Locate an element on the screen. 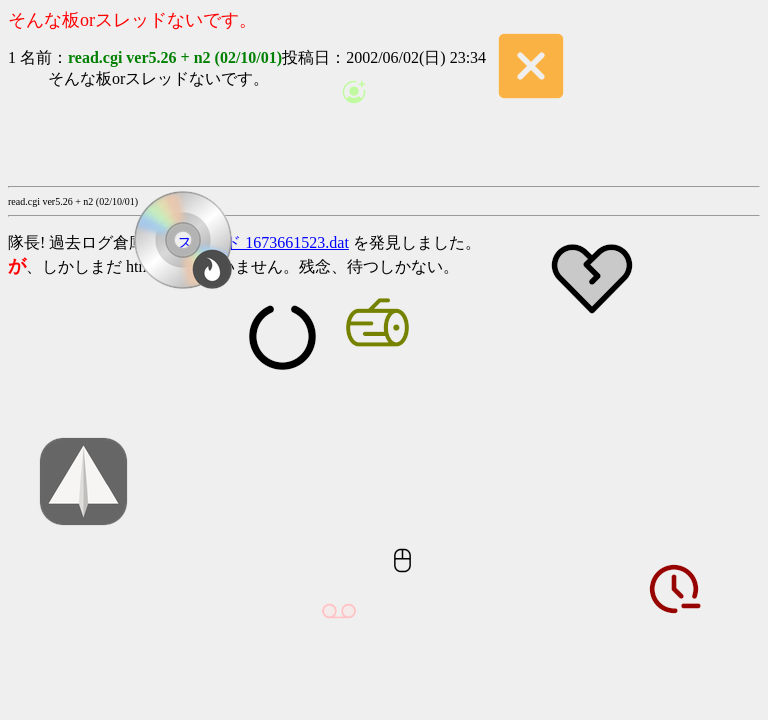  loading or processing in progress is located at coordinates (282, 336).